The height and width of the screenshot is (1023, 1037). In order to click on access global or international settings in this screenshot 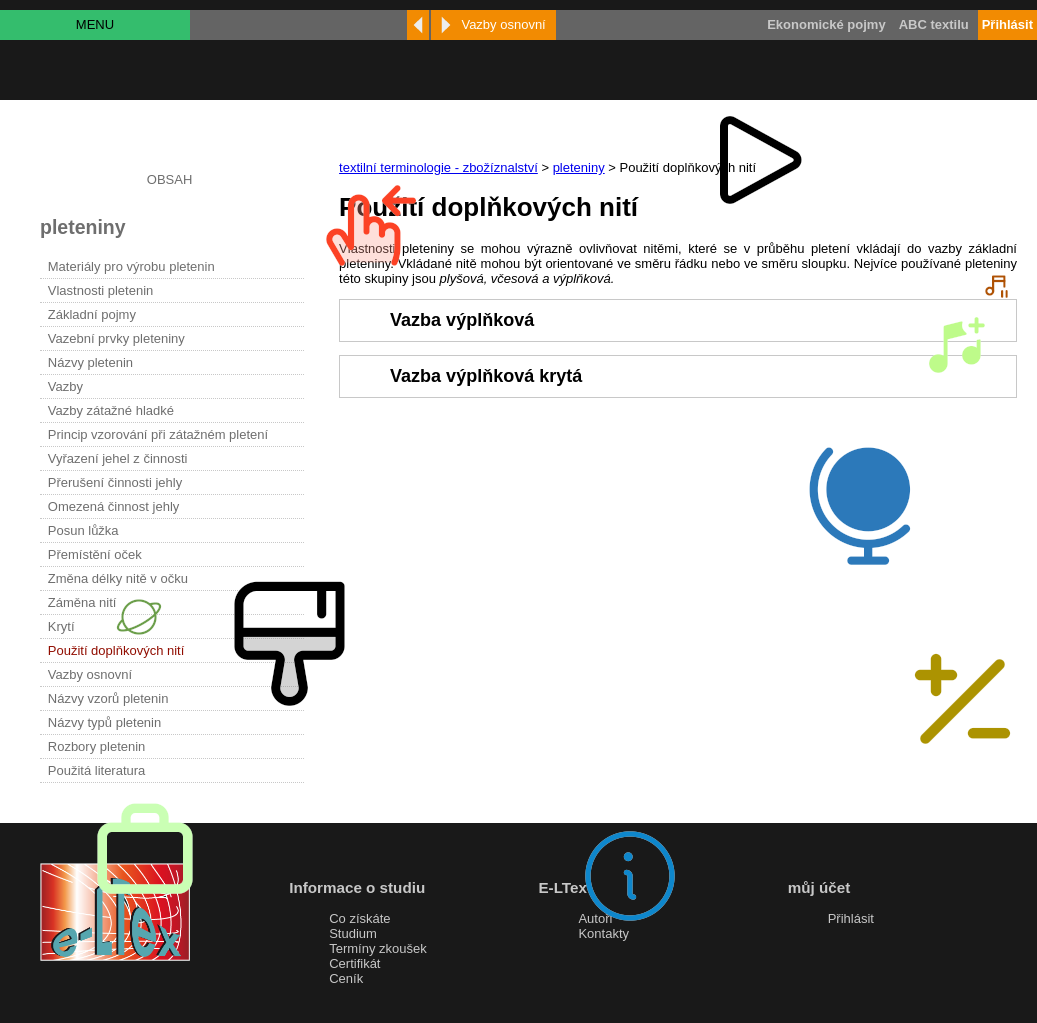, I will do `click(864, 502)`.